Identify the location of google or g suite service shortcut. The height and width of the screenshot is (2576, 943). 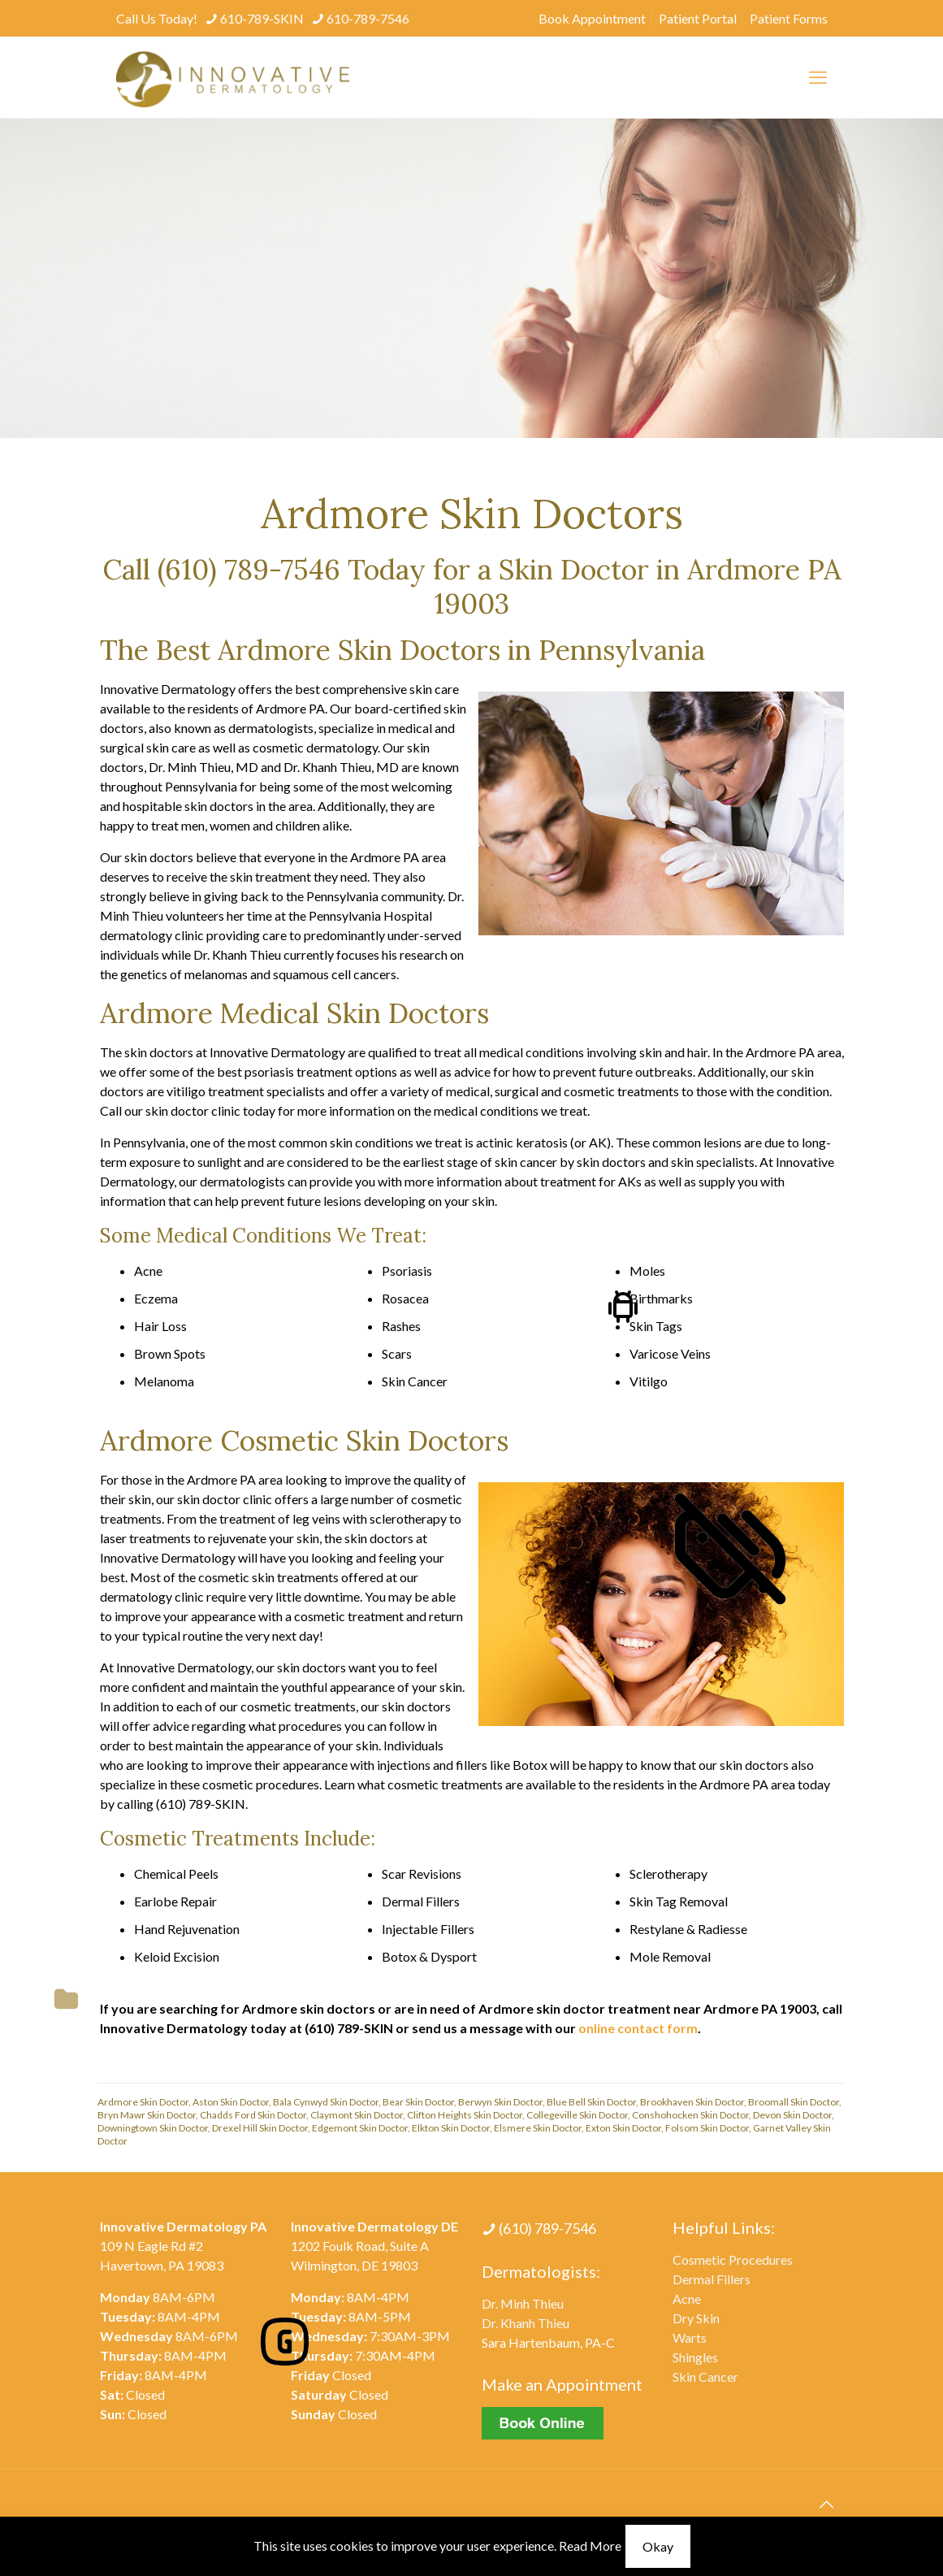
(284, 2341).